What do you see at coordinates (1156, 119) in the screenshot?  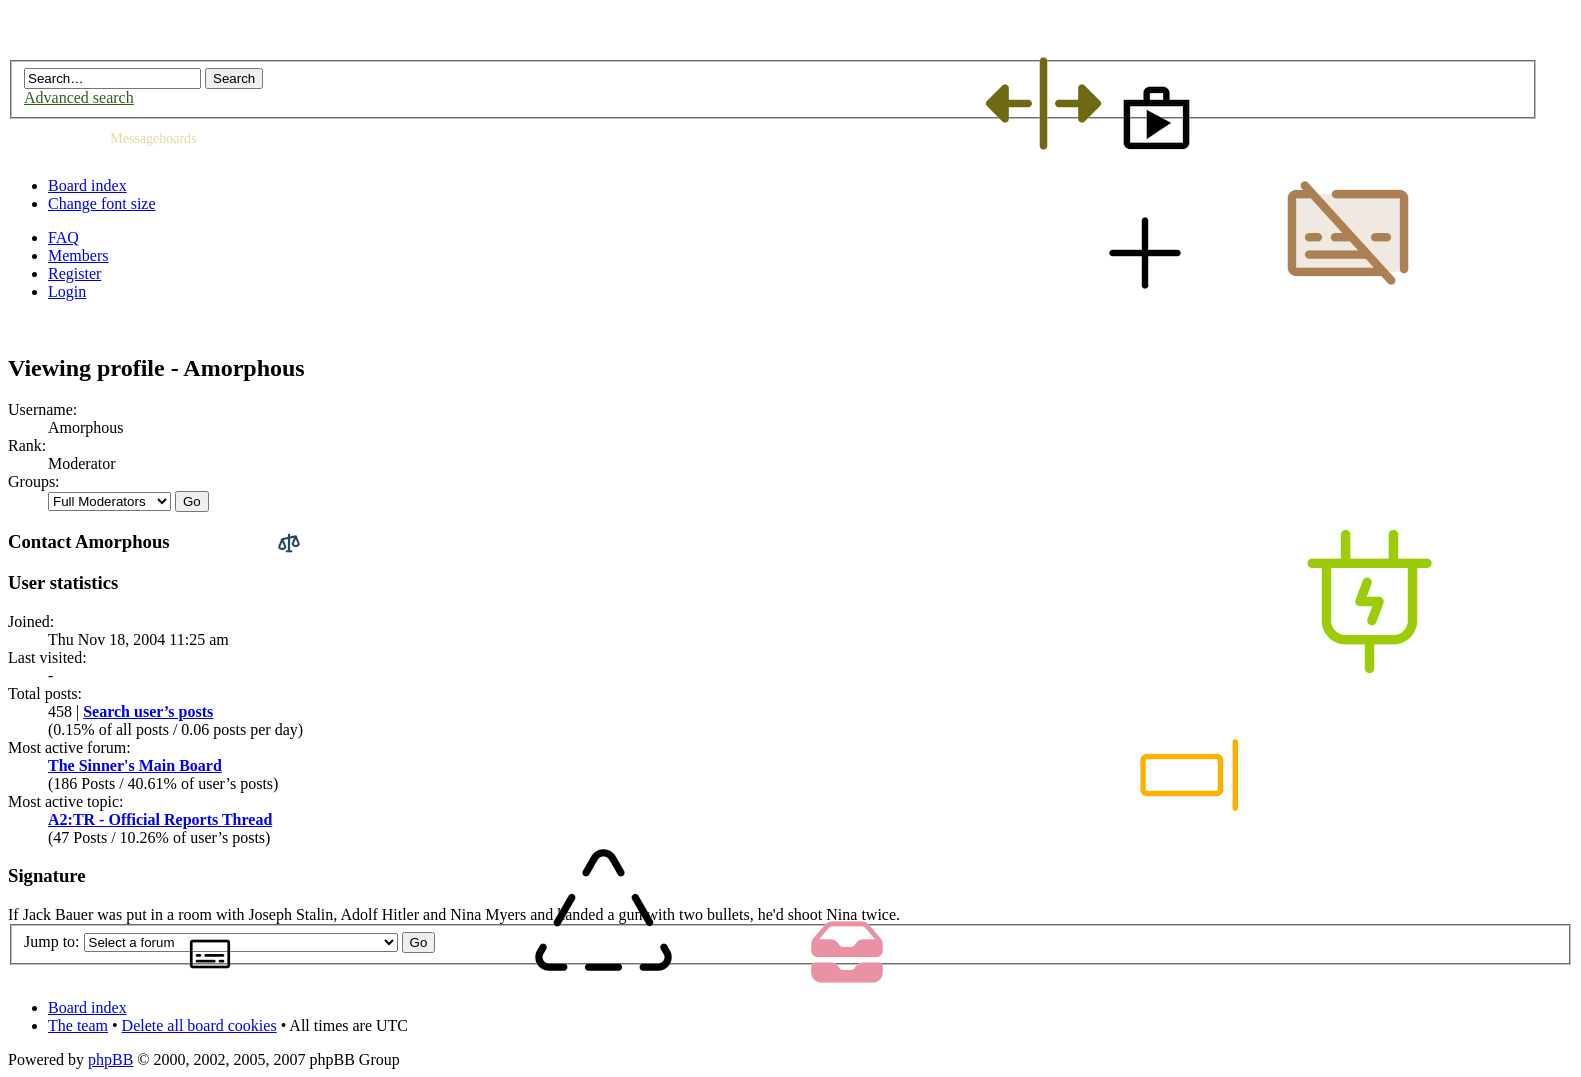 I see `open the shop or store` at bounding box center [1156, 119].